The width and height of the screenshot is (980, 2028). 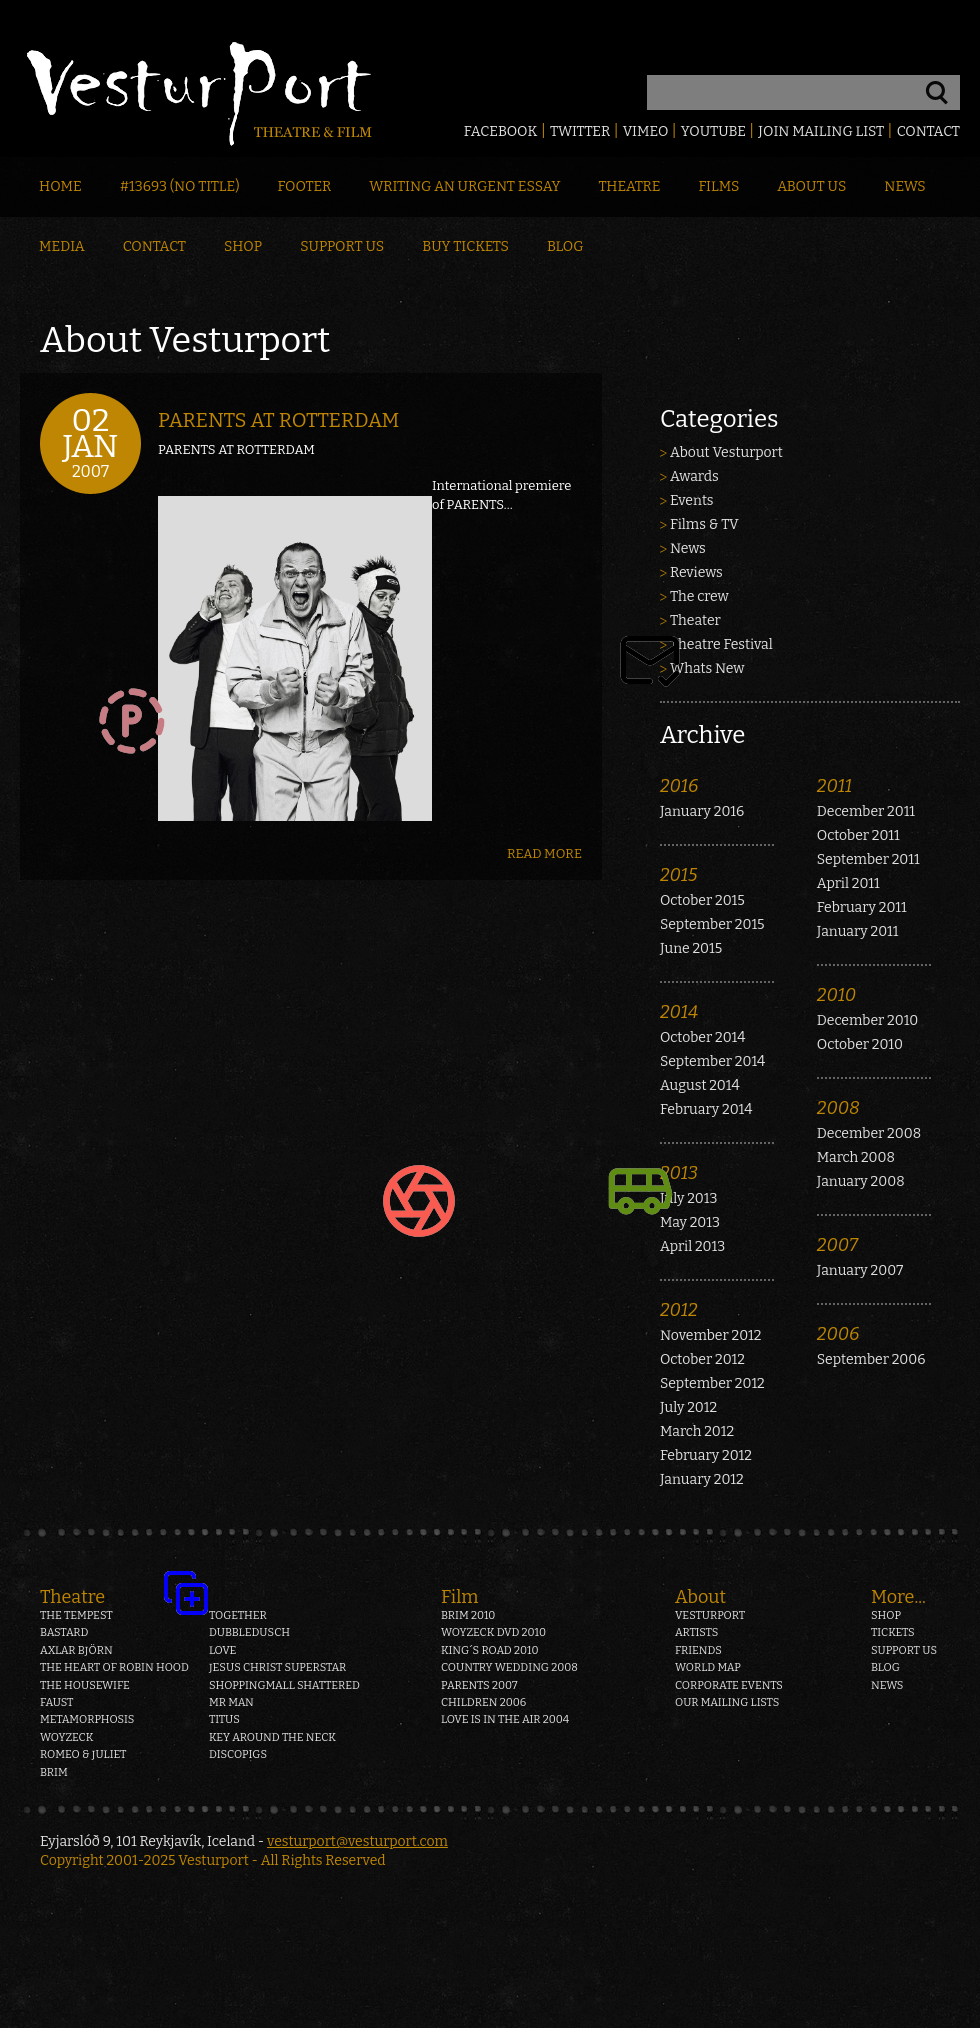 What do you see at coordinates (419, 1201) in the screenshot?
I see `adjust camera aperture settings` at bounding box center [419, 1201].